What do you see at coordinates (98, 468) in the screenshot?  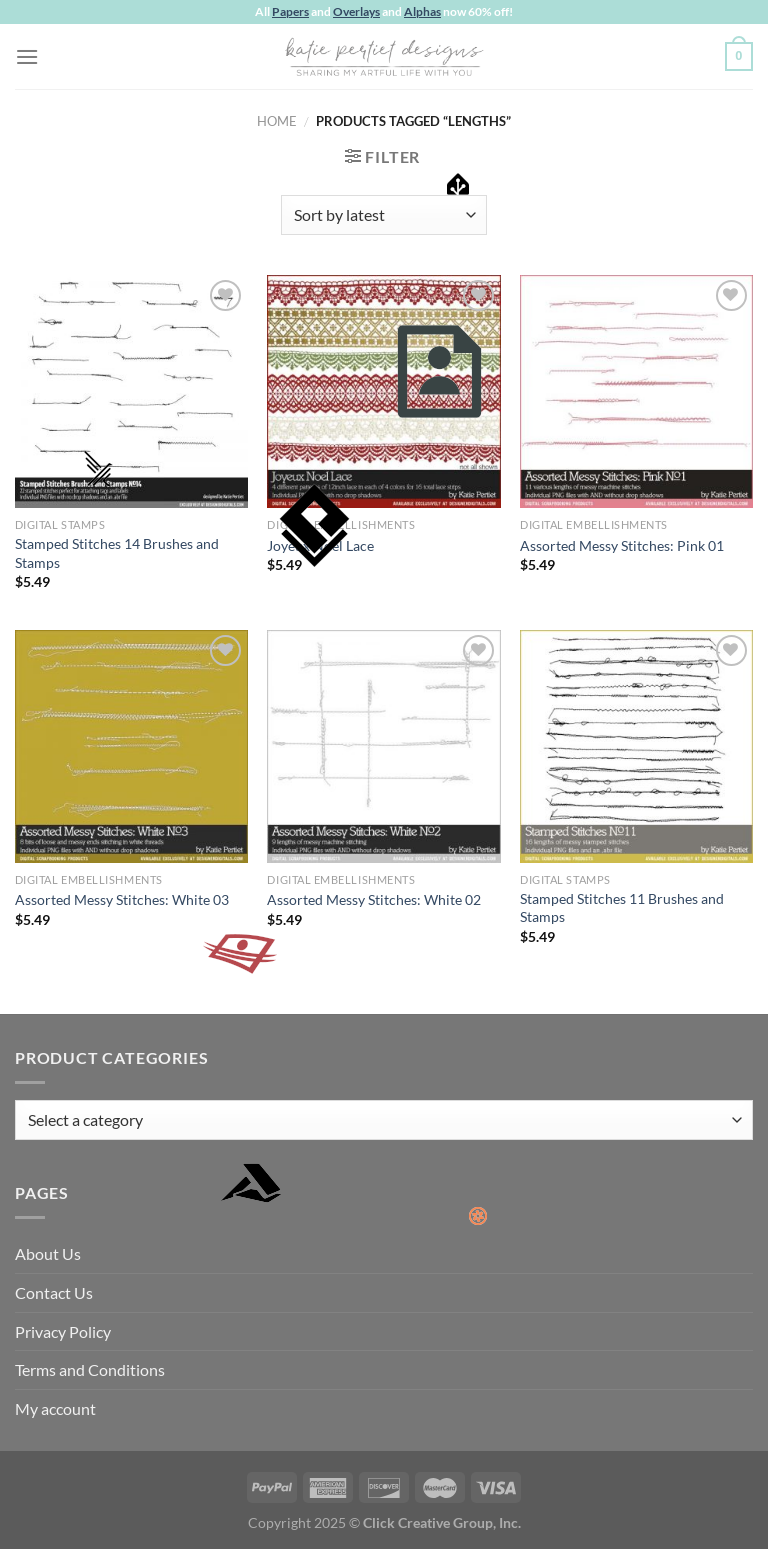 I see `Falco open-source security tool logo` at bounding box center [98, 468].